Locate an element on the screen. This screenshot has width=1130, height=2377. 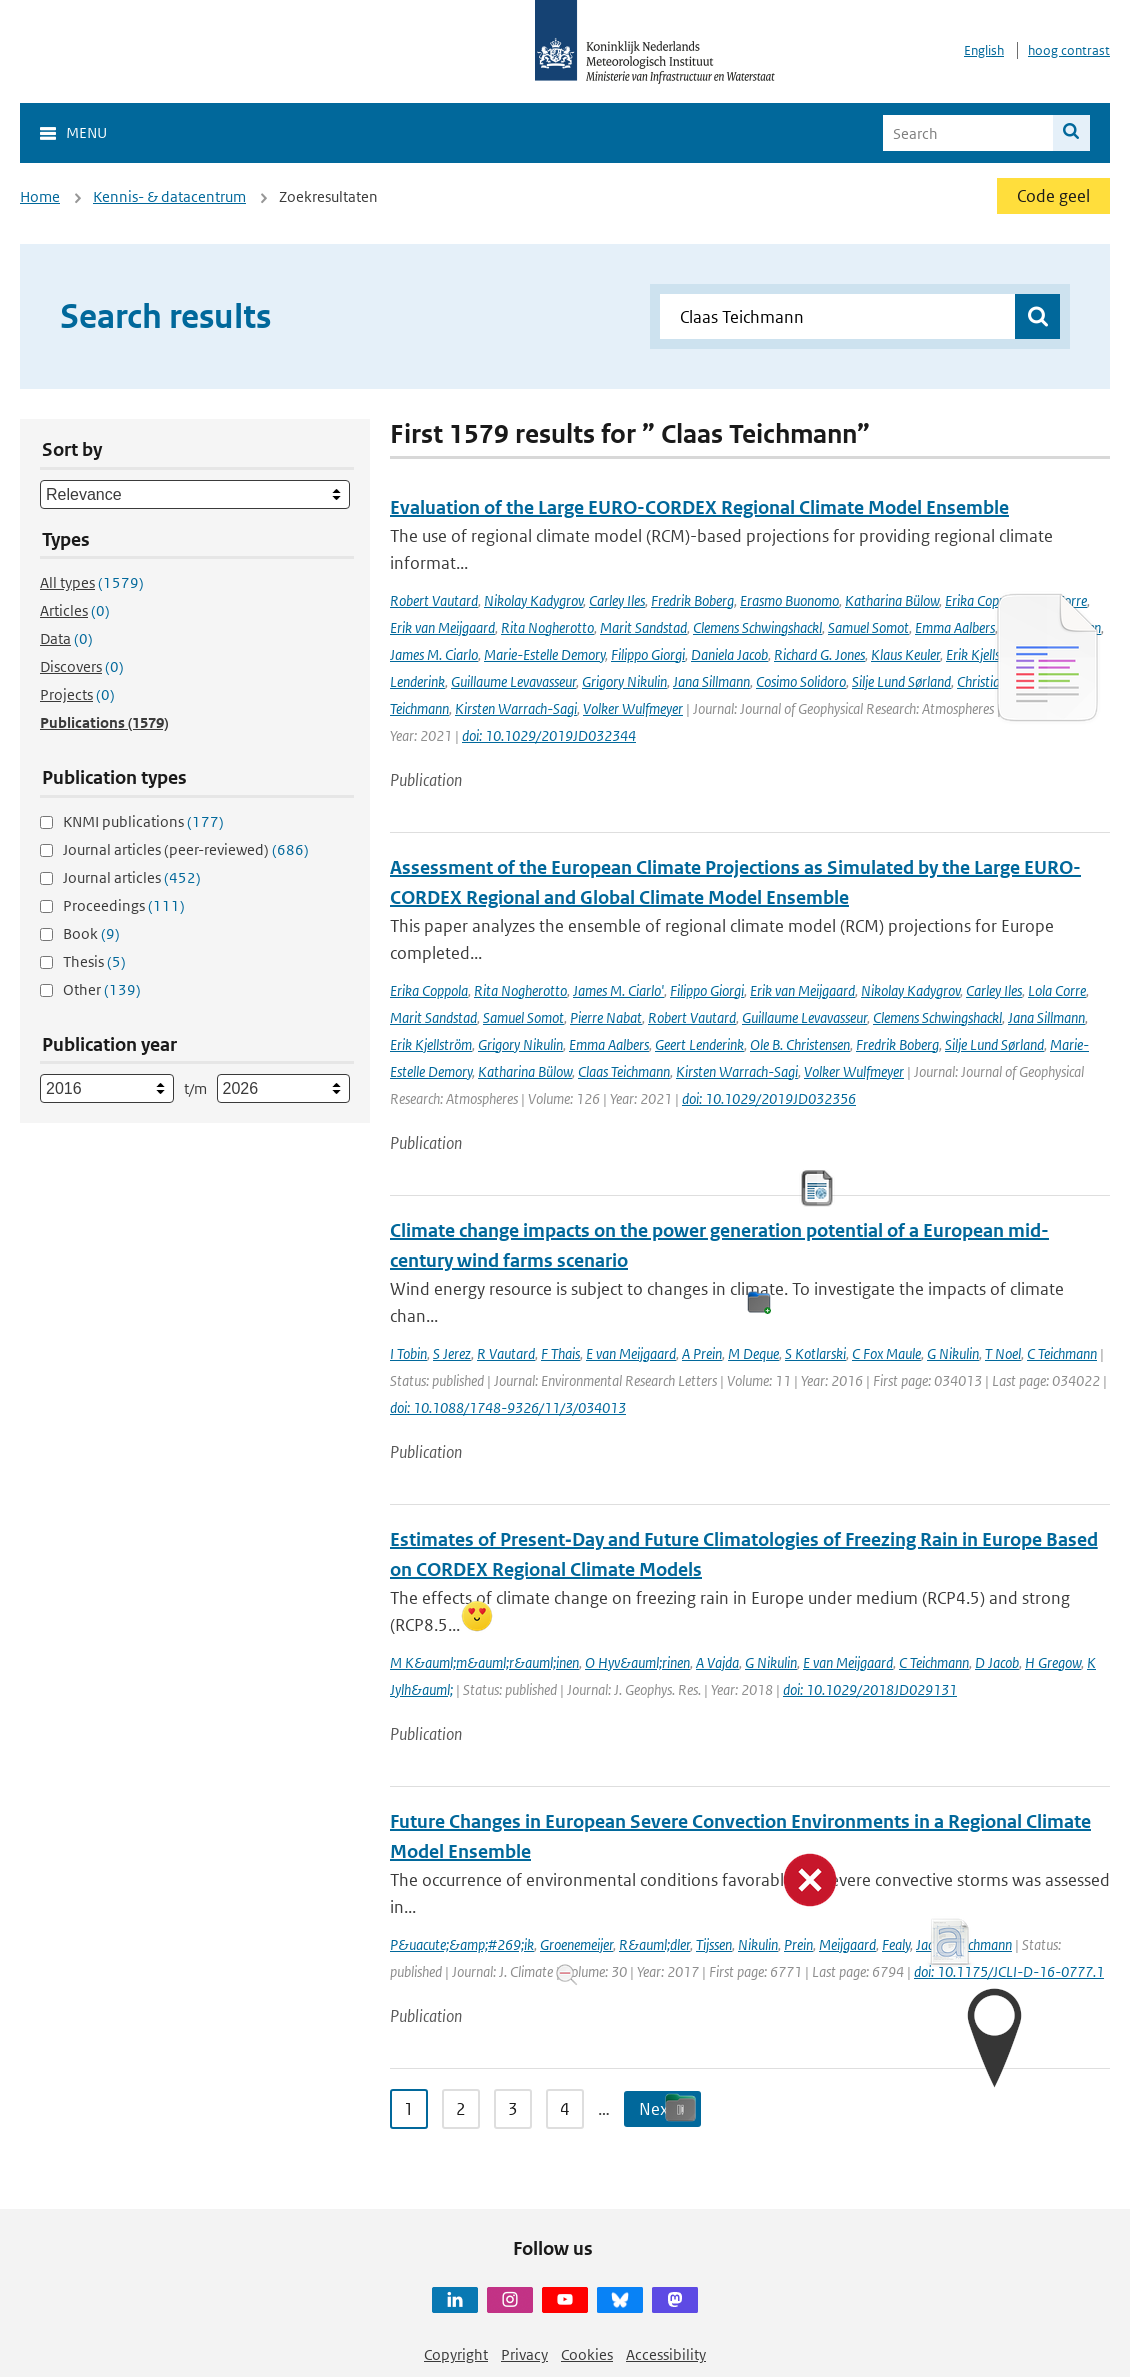
cancel or close the current action is located at coordinates (810, 1880).